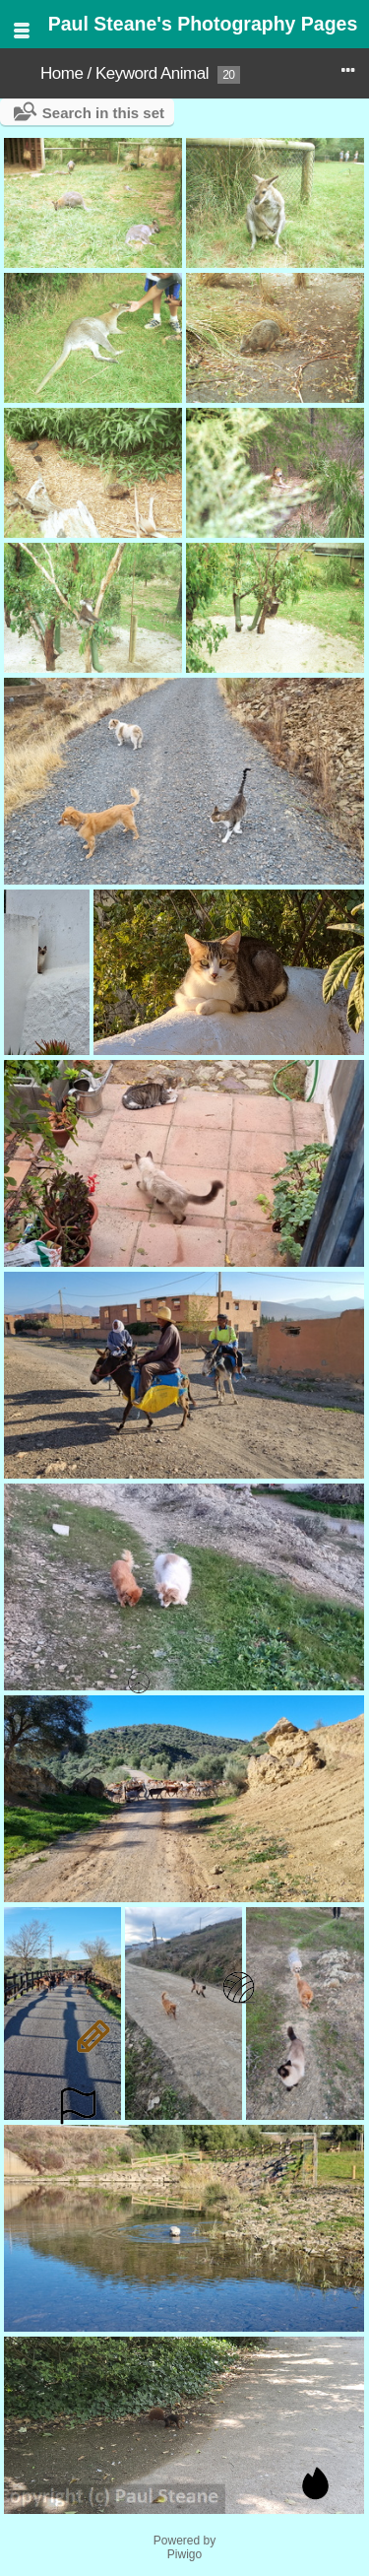 The width and height of the screenshot is (369, 2576). I want to click on access knitting or crafting projects, so click(238, 1987).